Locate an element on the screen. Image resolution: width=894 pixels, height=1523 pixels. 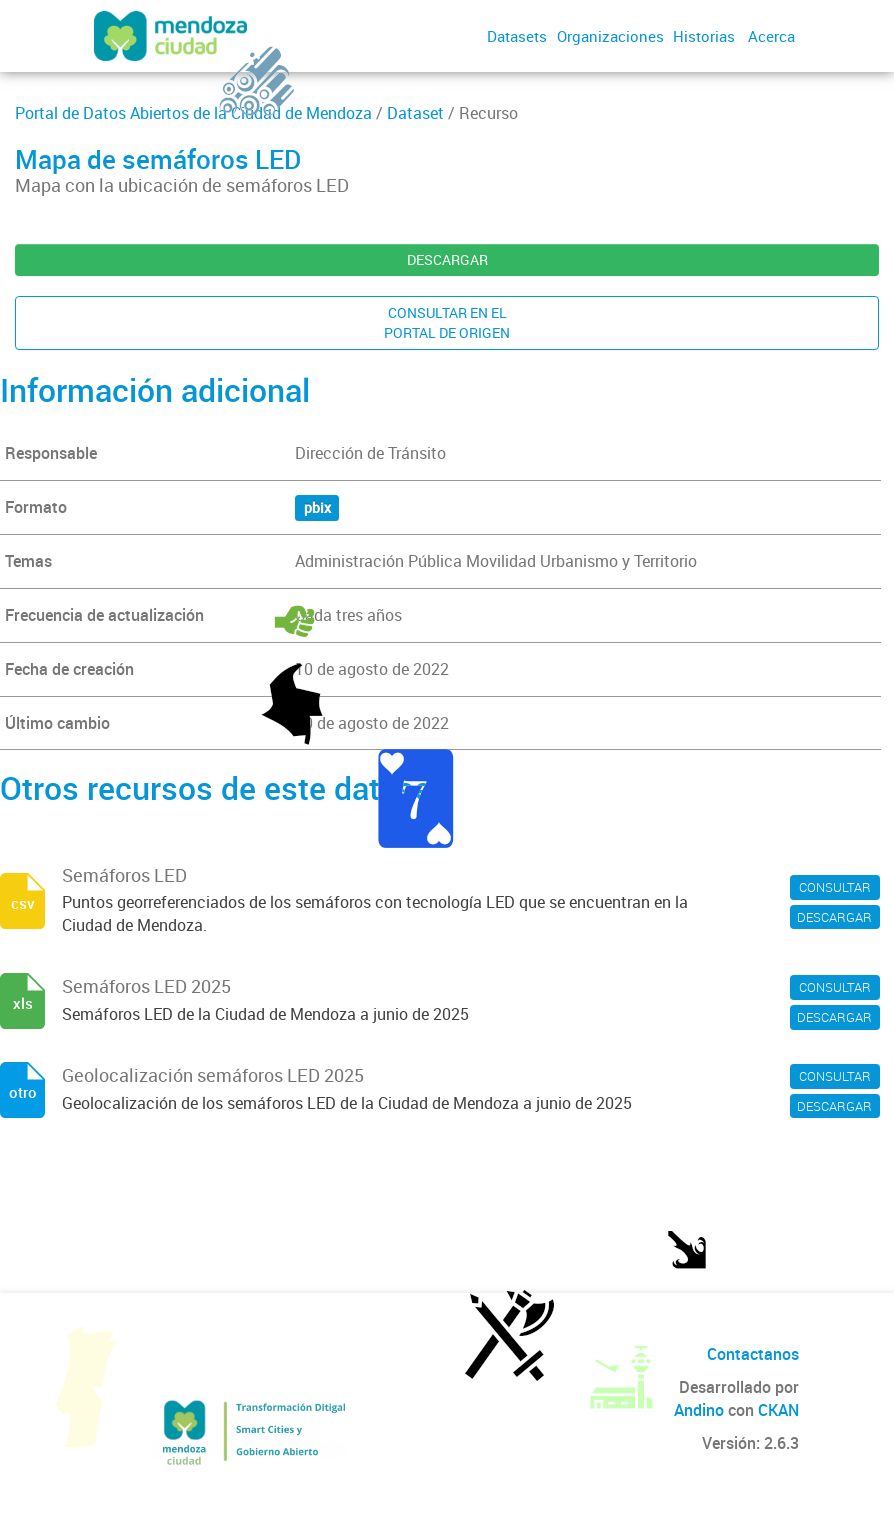
select colombia as your country or region is located at coordinates (292, 704).